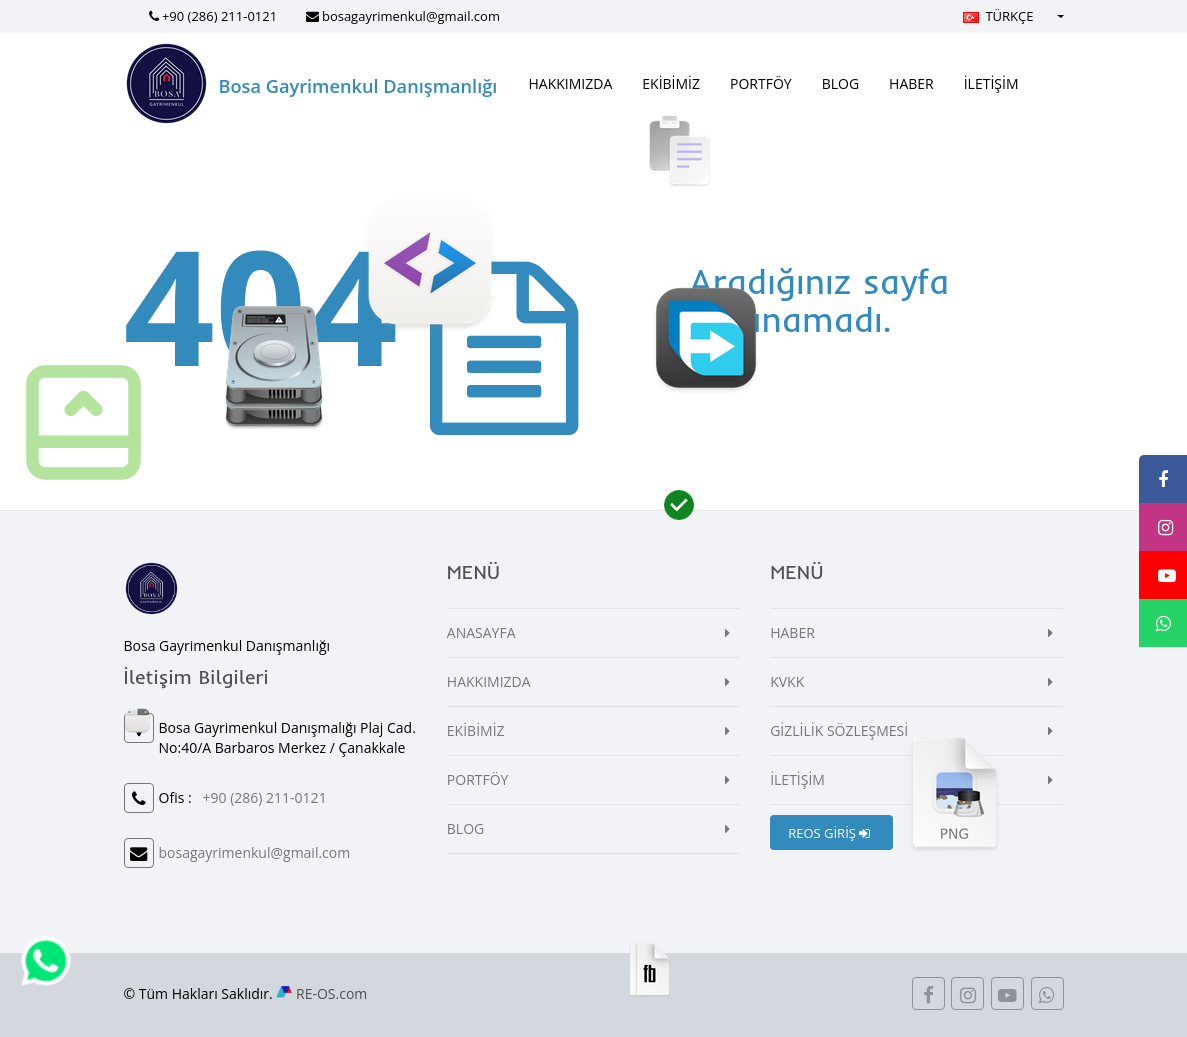 The width and height of the screenshot is (1187, 1037). What do you see at coordinates (706, 338) in the screenshot?
I see `open free download manager app` at bounding box center [706, 338].